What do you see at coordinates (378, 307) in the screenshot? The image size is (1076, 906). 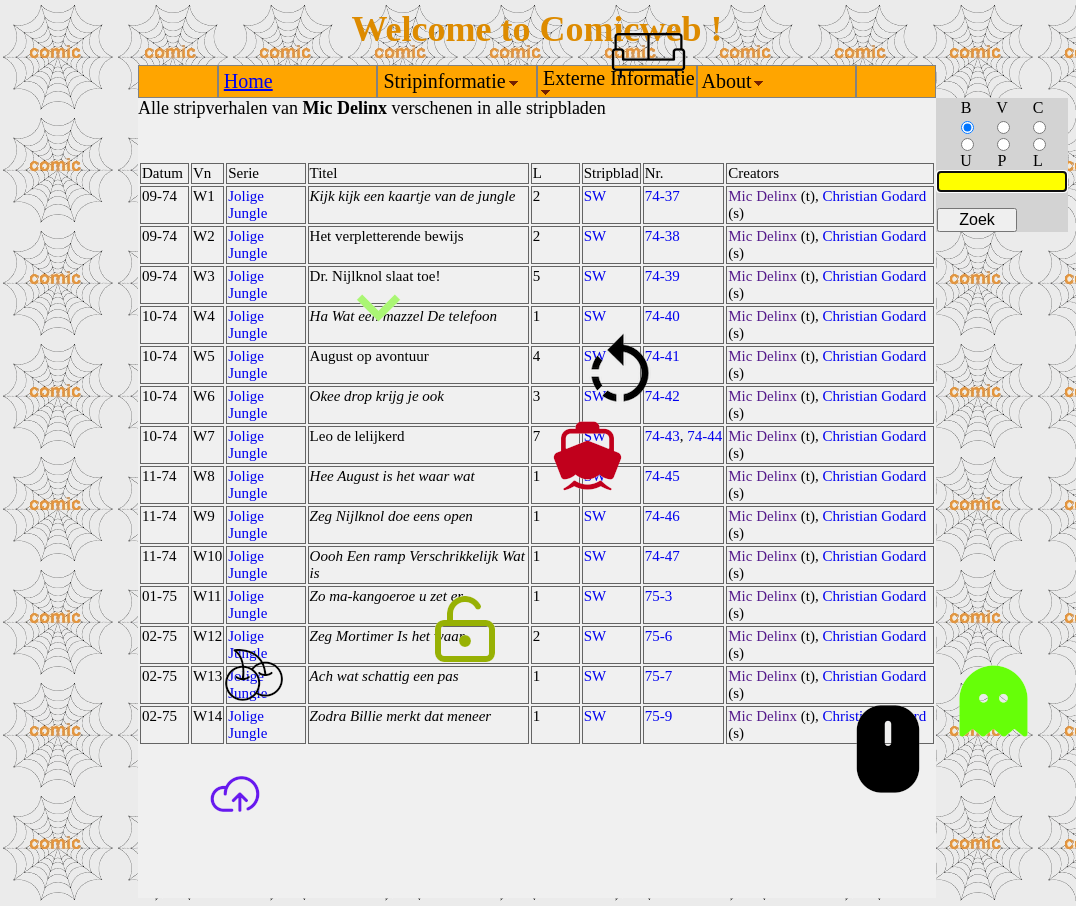 I see `expand a dropdown menu` at bounding box center [378, 307].